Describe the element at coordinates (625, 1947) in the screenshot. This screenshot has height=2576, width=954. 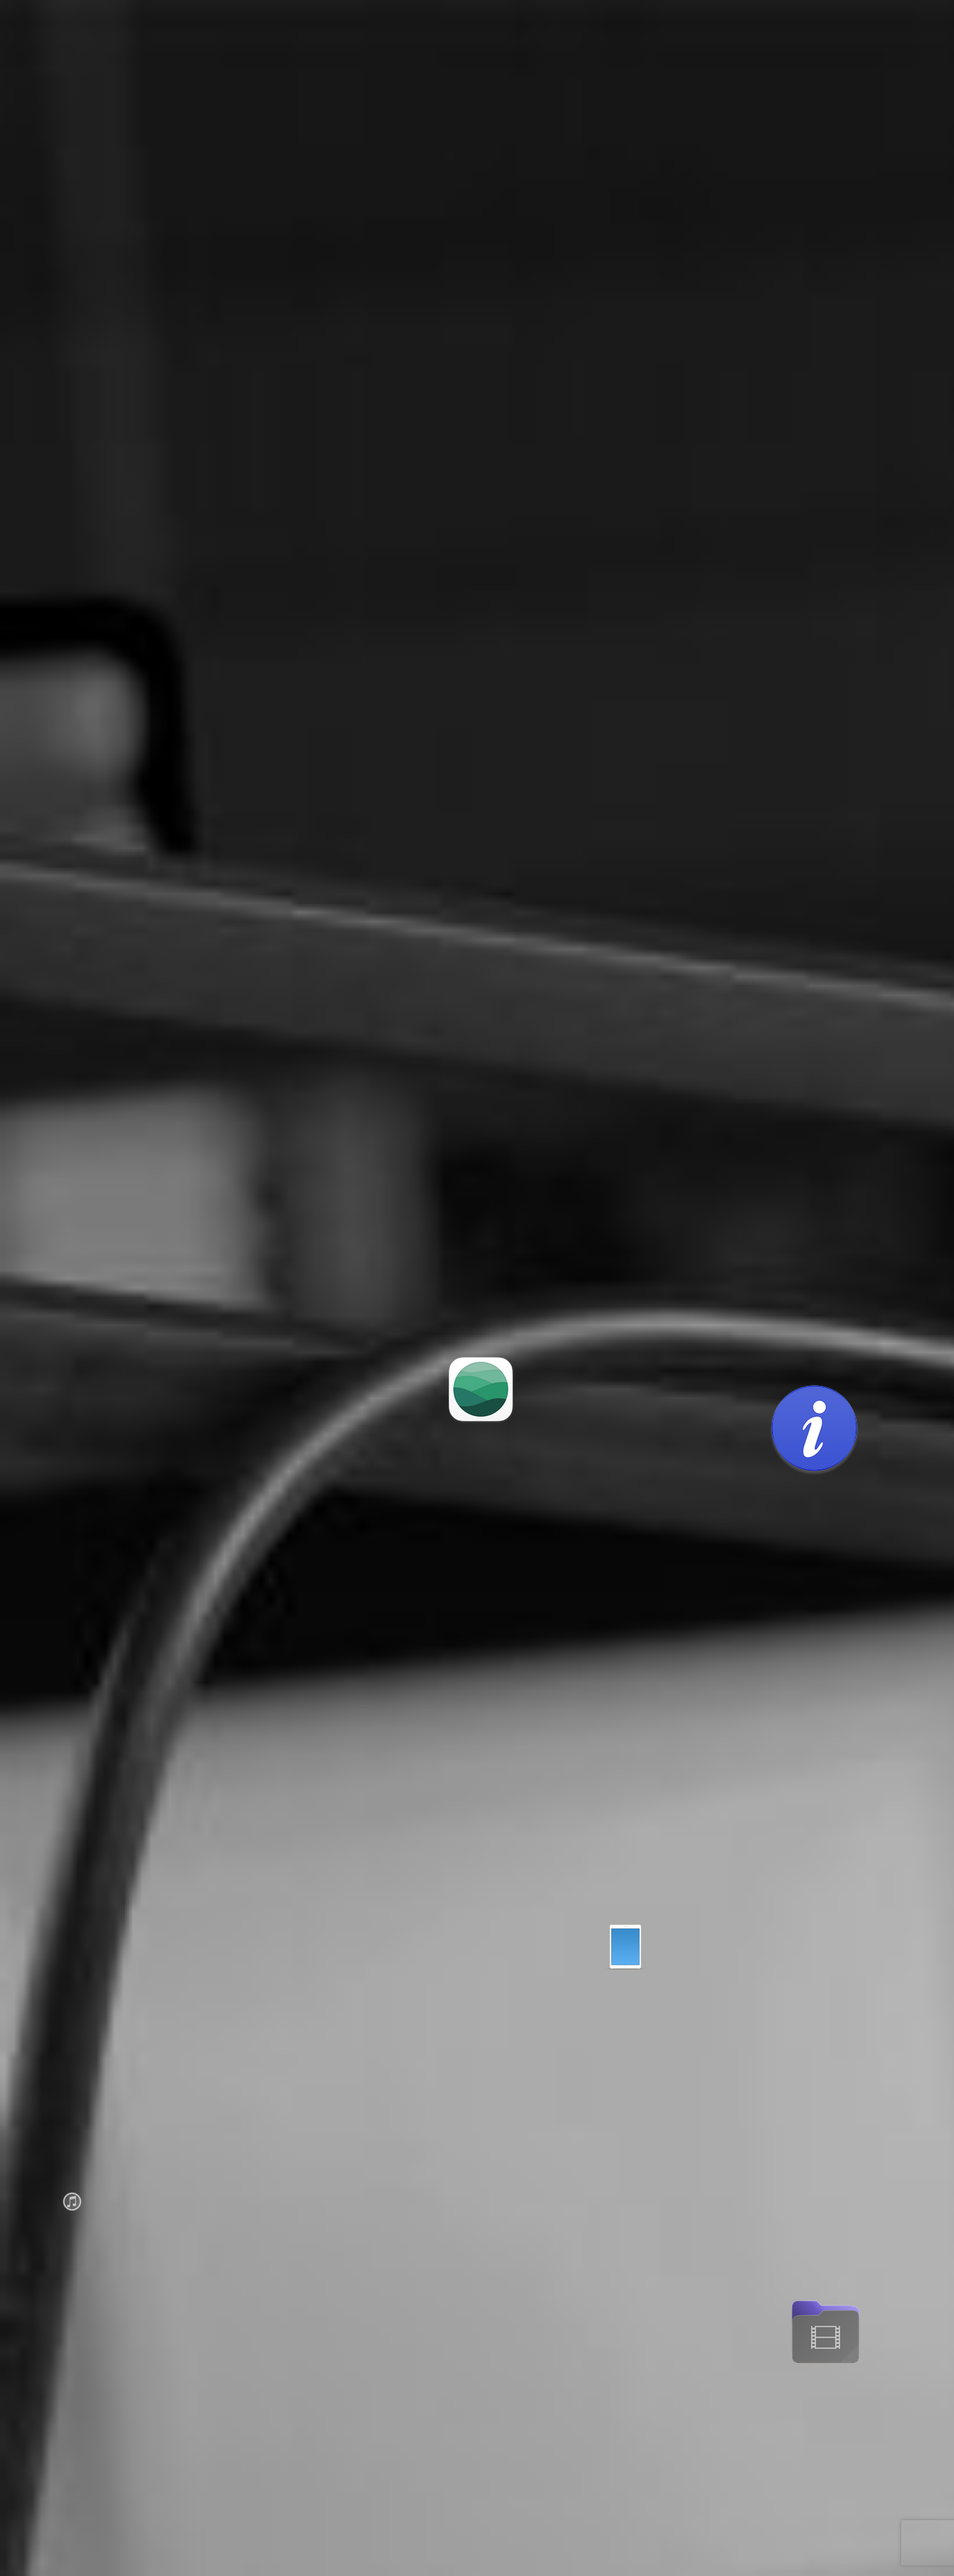
I see `indicates a connected iPad Air 2 device` at that location.